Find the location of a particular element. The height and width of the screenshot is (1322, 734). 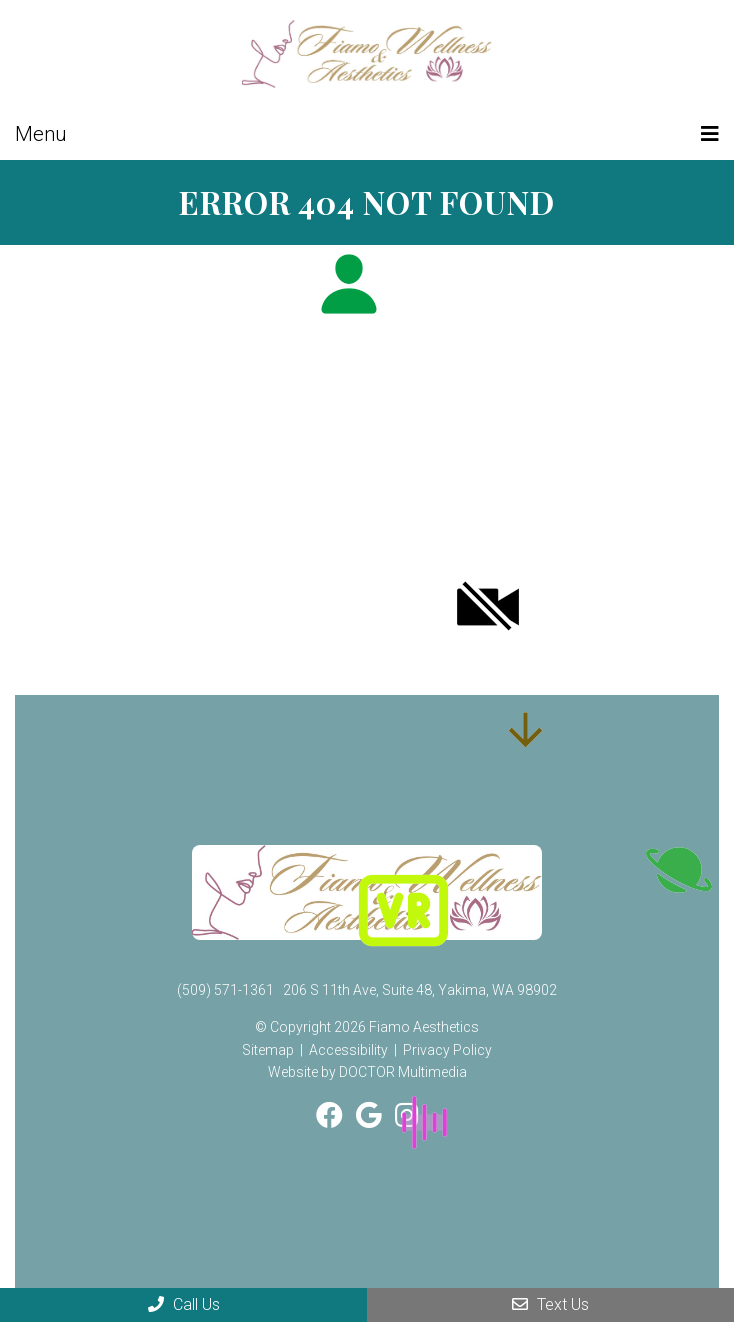

explore global or worldwide content is located at coordinates (679, 870).